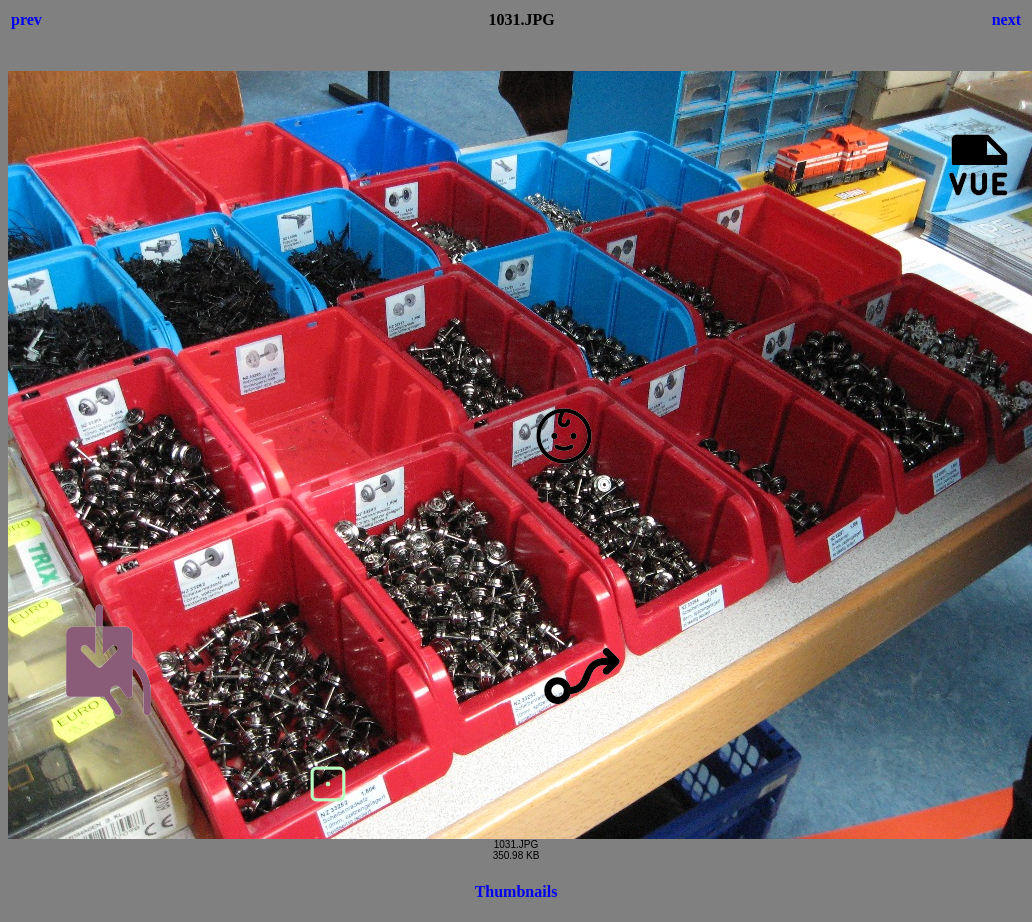  I want to click on navigate to the next step in a workflow, so click(582, 676).